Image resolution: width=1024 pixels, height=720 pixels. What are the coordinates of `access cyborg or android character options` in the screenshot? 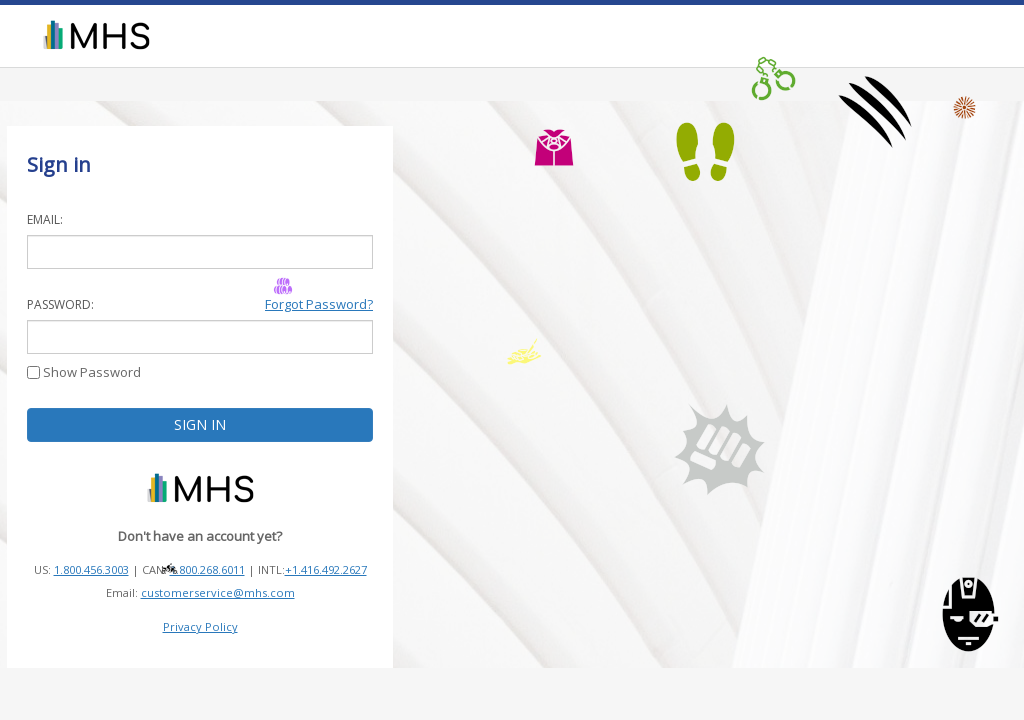 It's located at (968, 614).